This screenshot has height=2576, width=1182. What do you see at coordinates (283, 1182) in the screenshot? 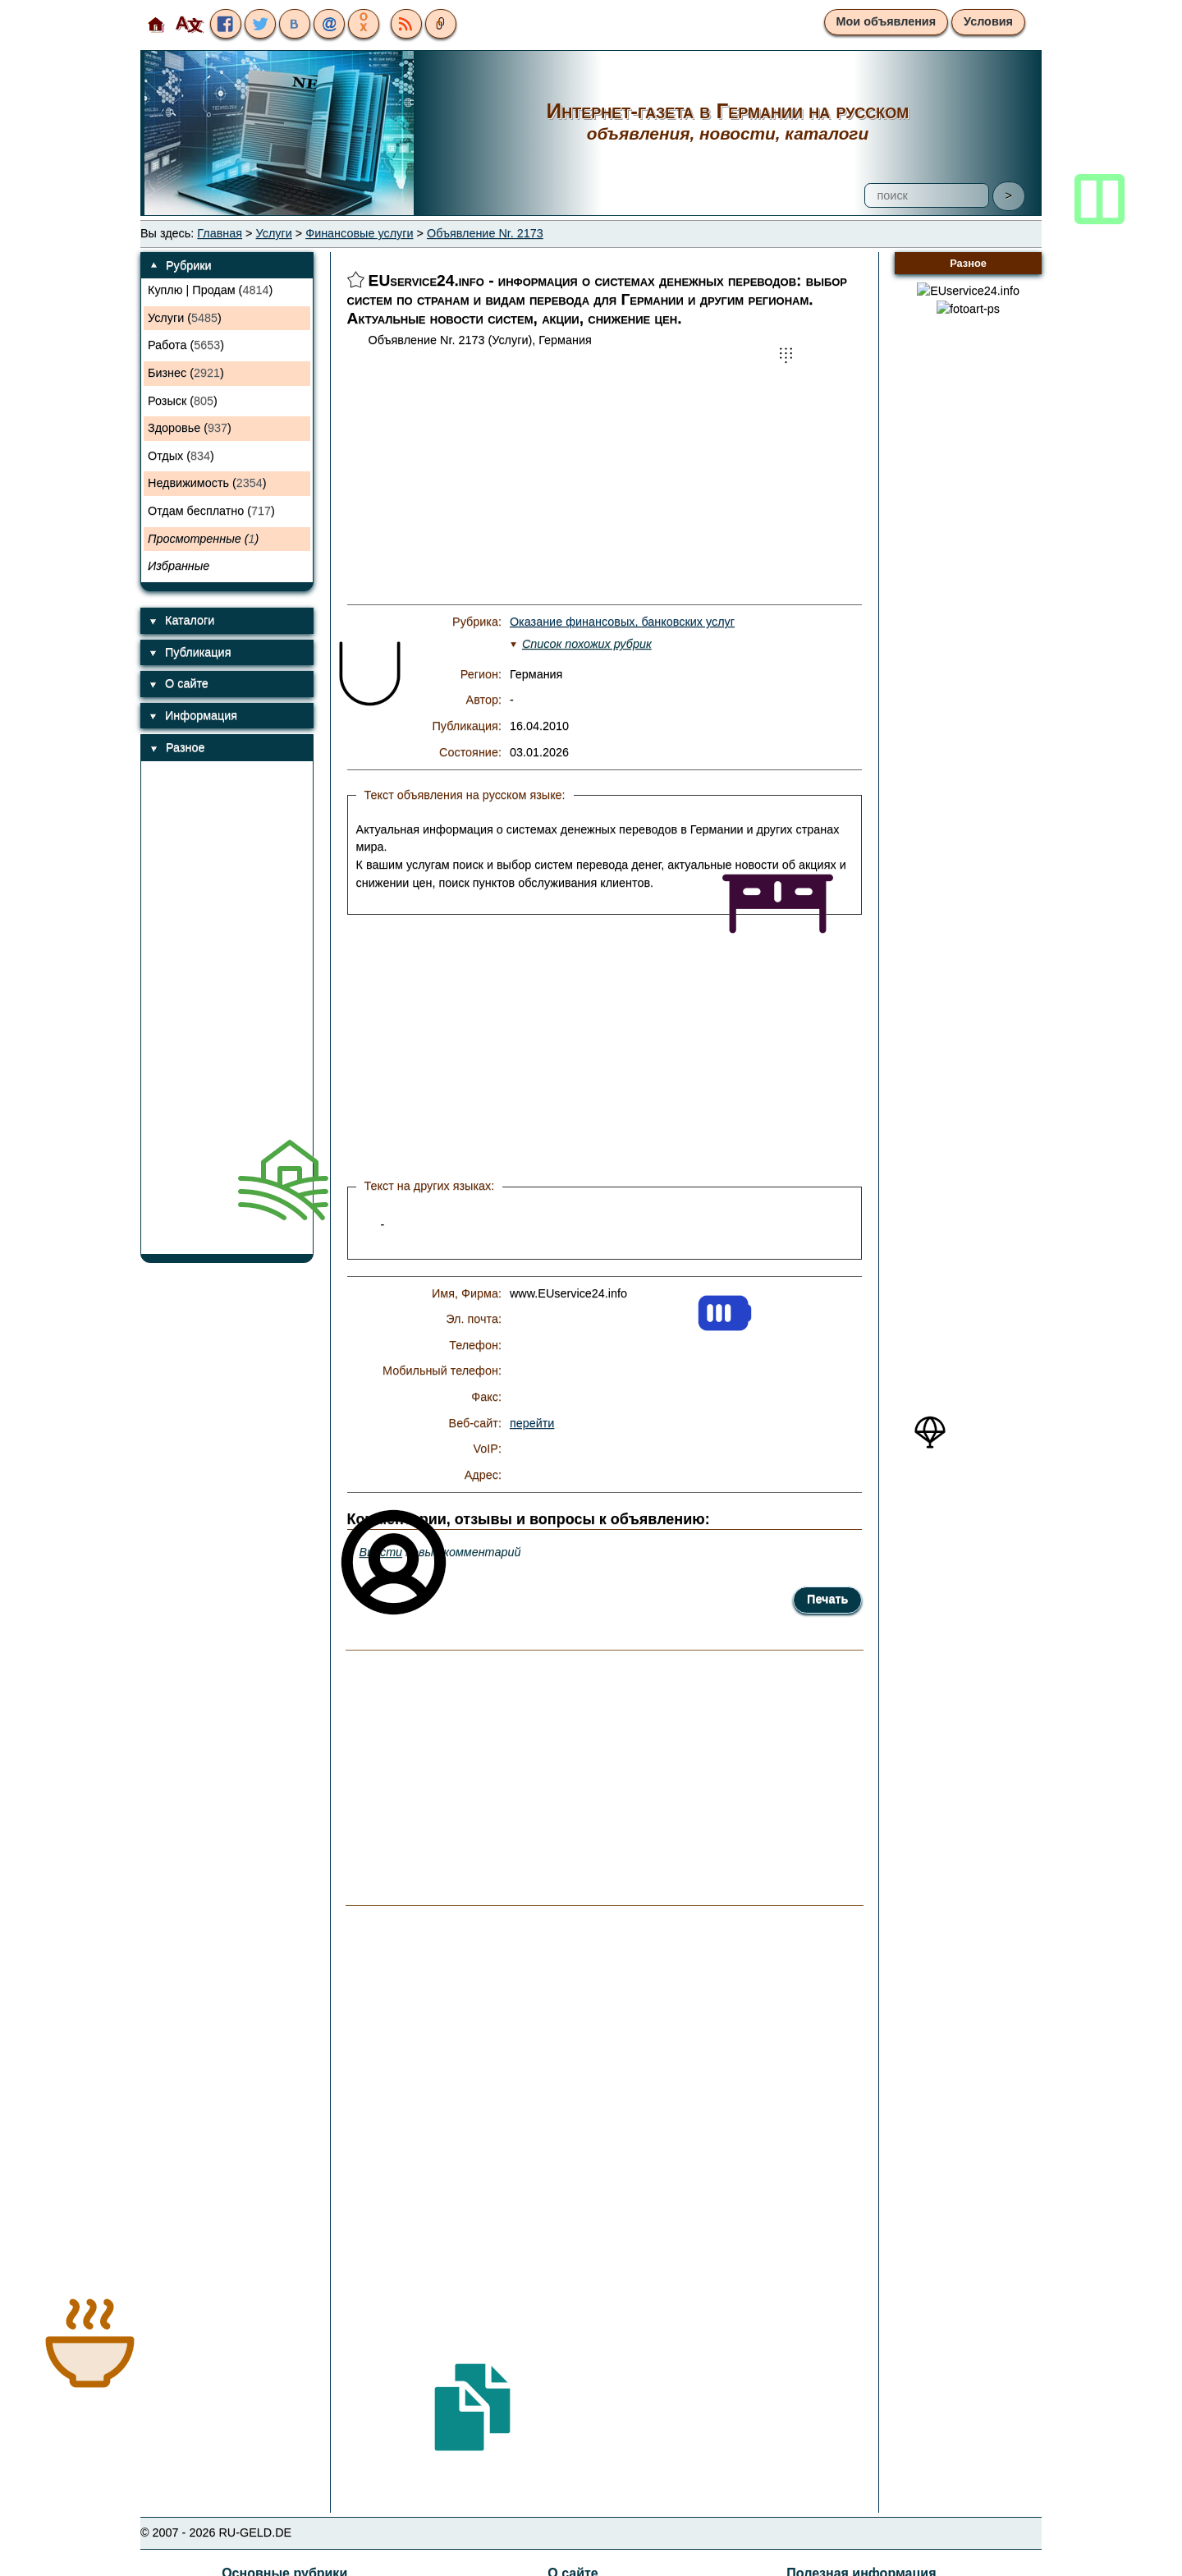
I see `access farm or agricultural settings` at bounding box center [283, 1182].